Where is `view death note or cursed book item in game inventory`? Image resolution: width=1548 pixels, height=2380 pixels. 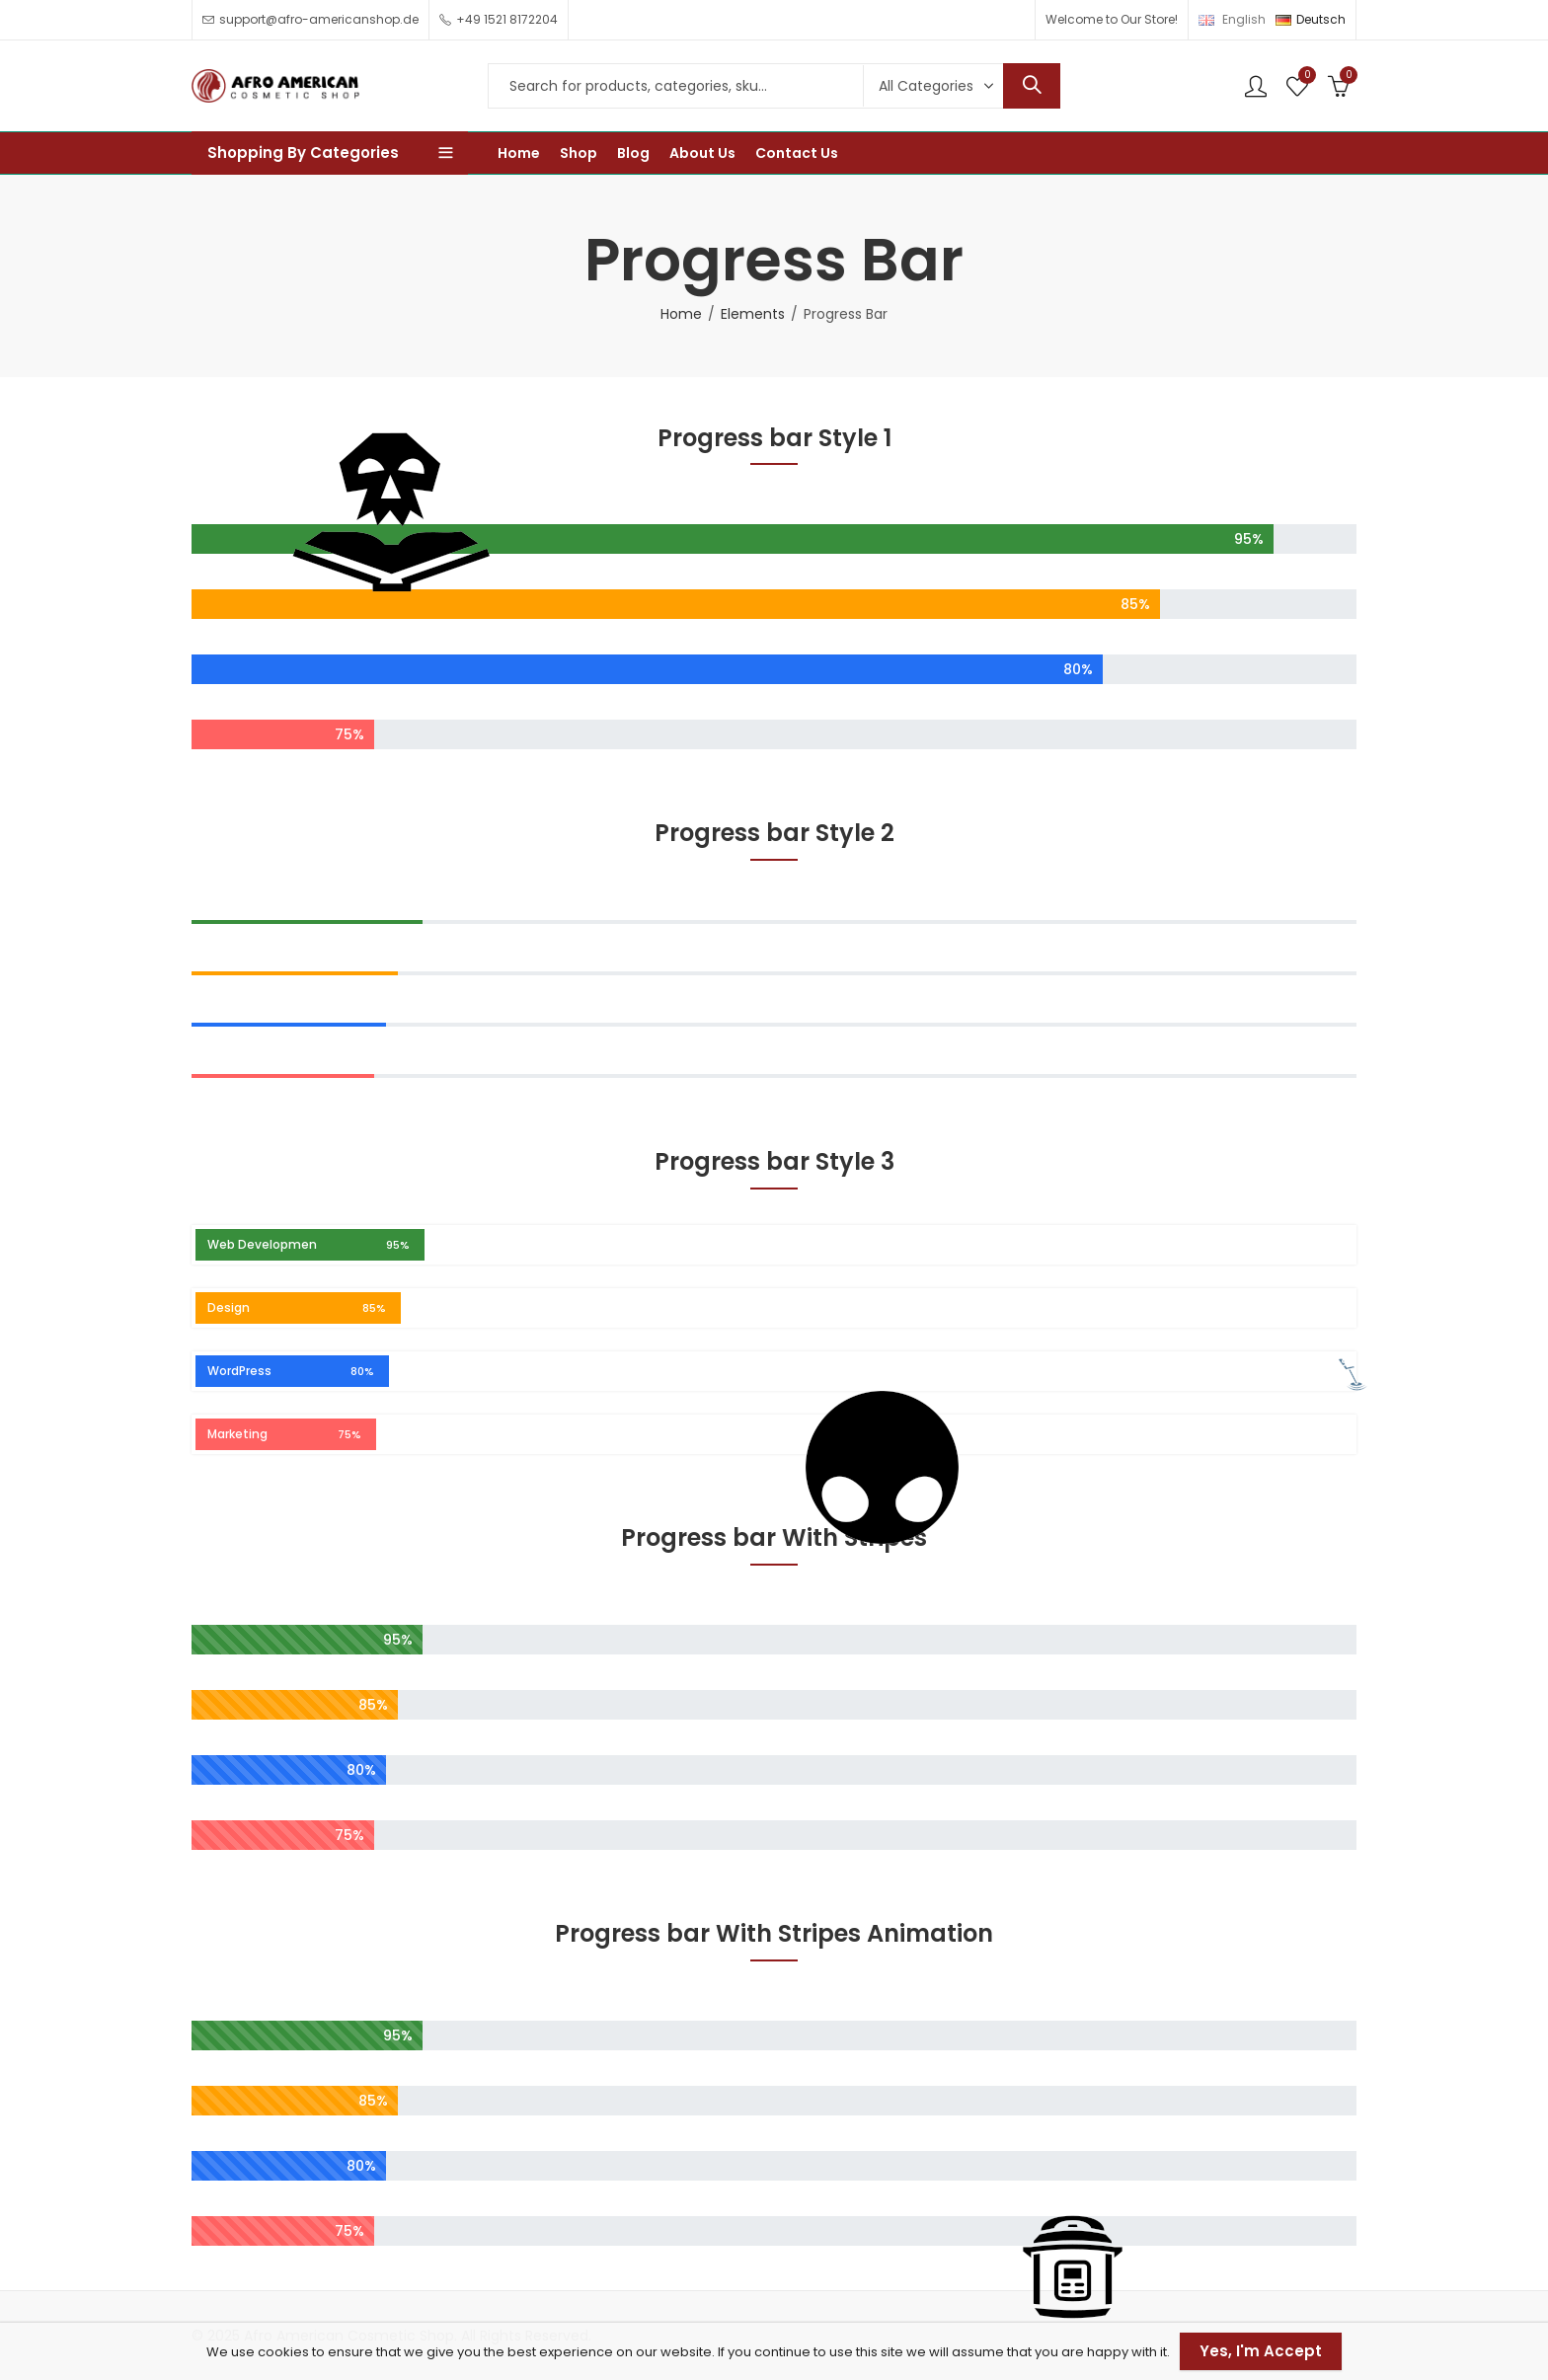
view death note or cursed book item in game inventory is located at coordinates (390, 517).